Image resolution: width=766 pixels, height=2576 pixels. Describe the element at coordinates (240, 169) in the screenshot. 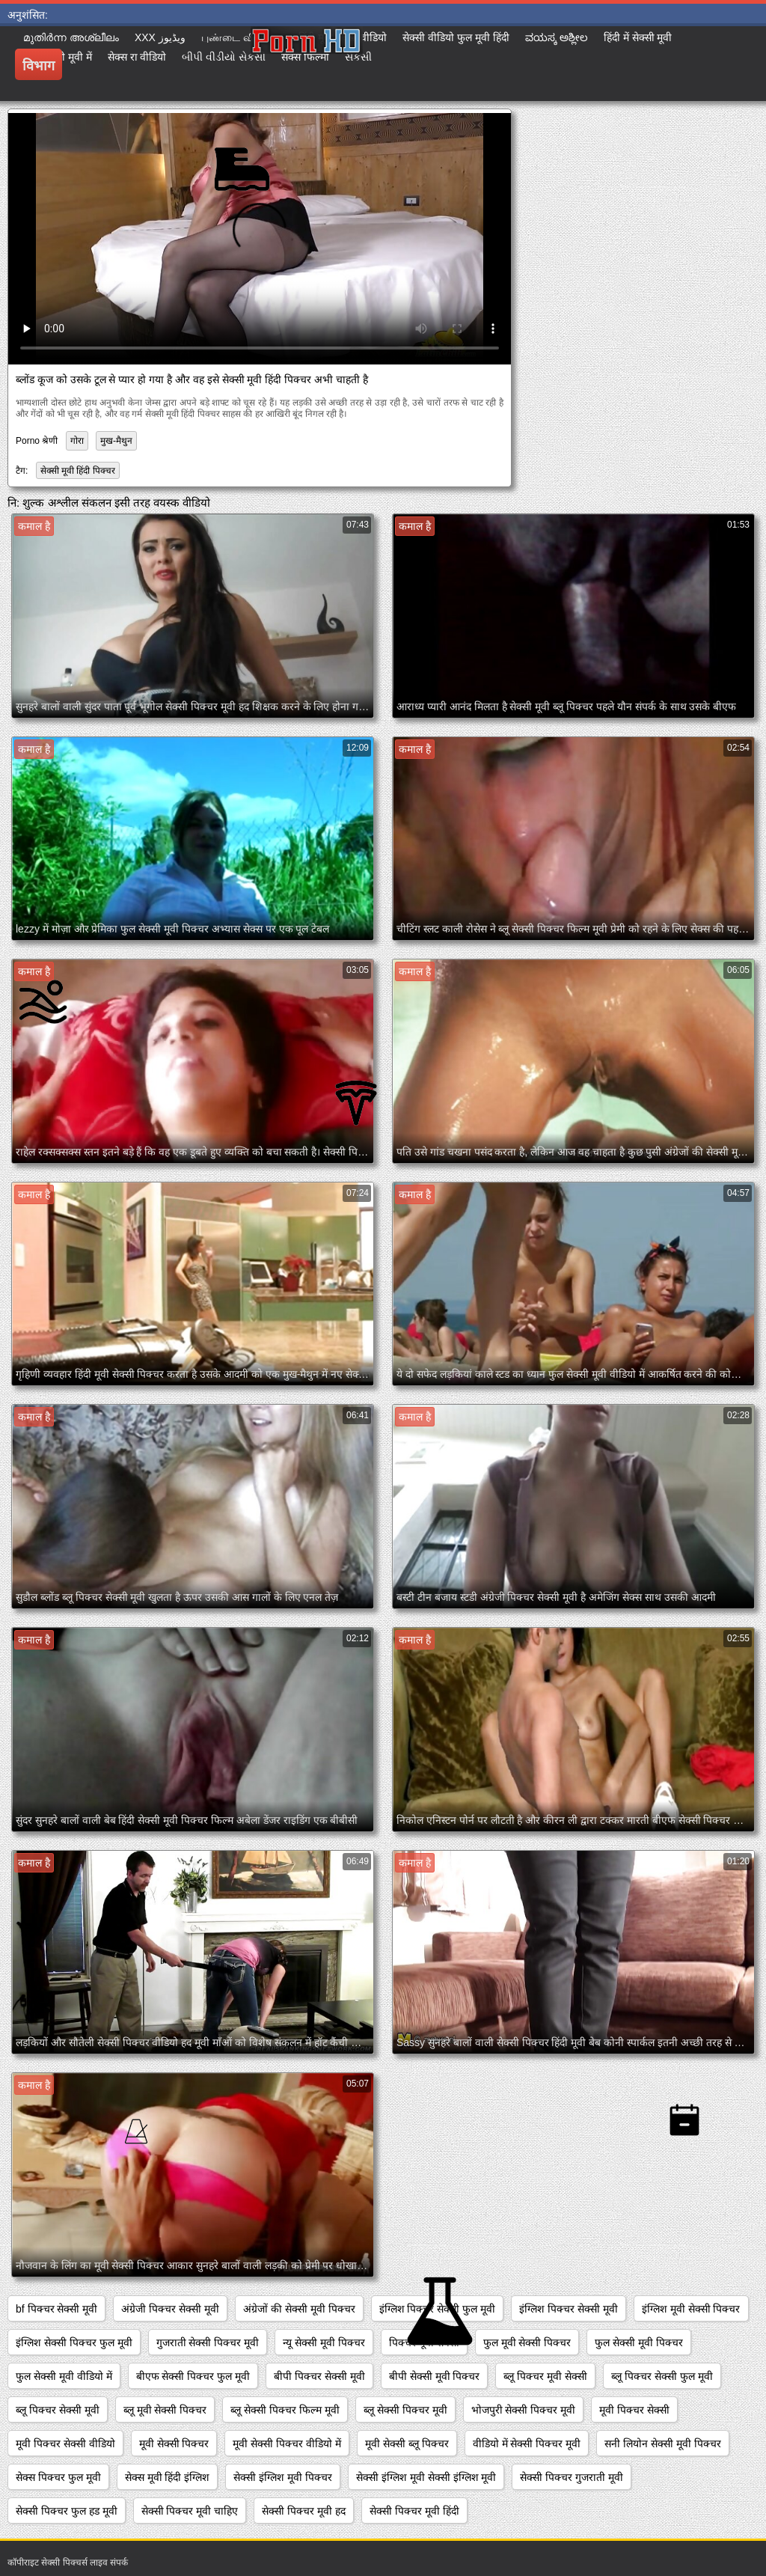

I see `view footwear or shoe options` at that location.